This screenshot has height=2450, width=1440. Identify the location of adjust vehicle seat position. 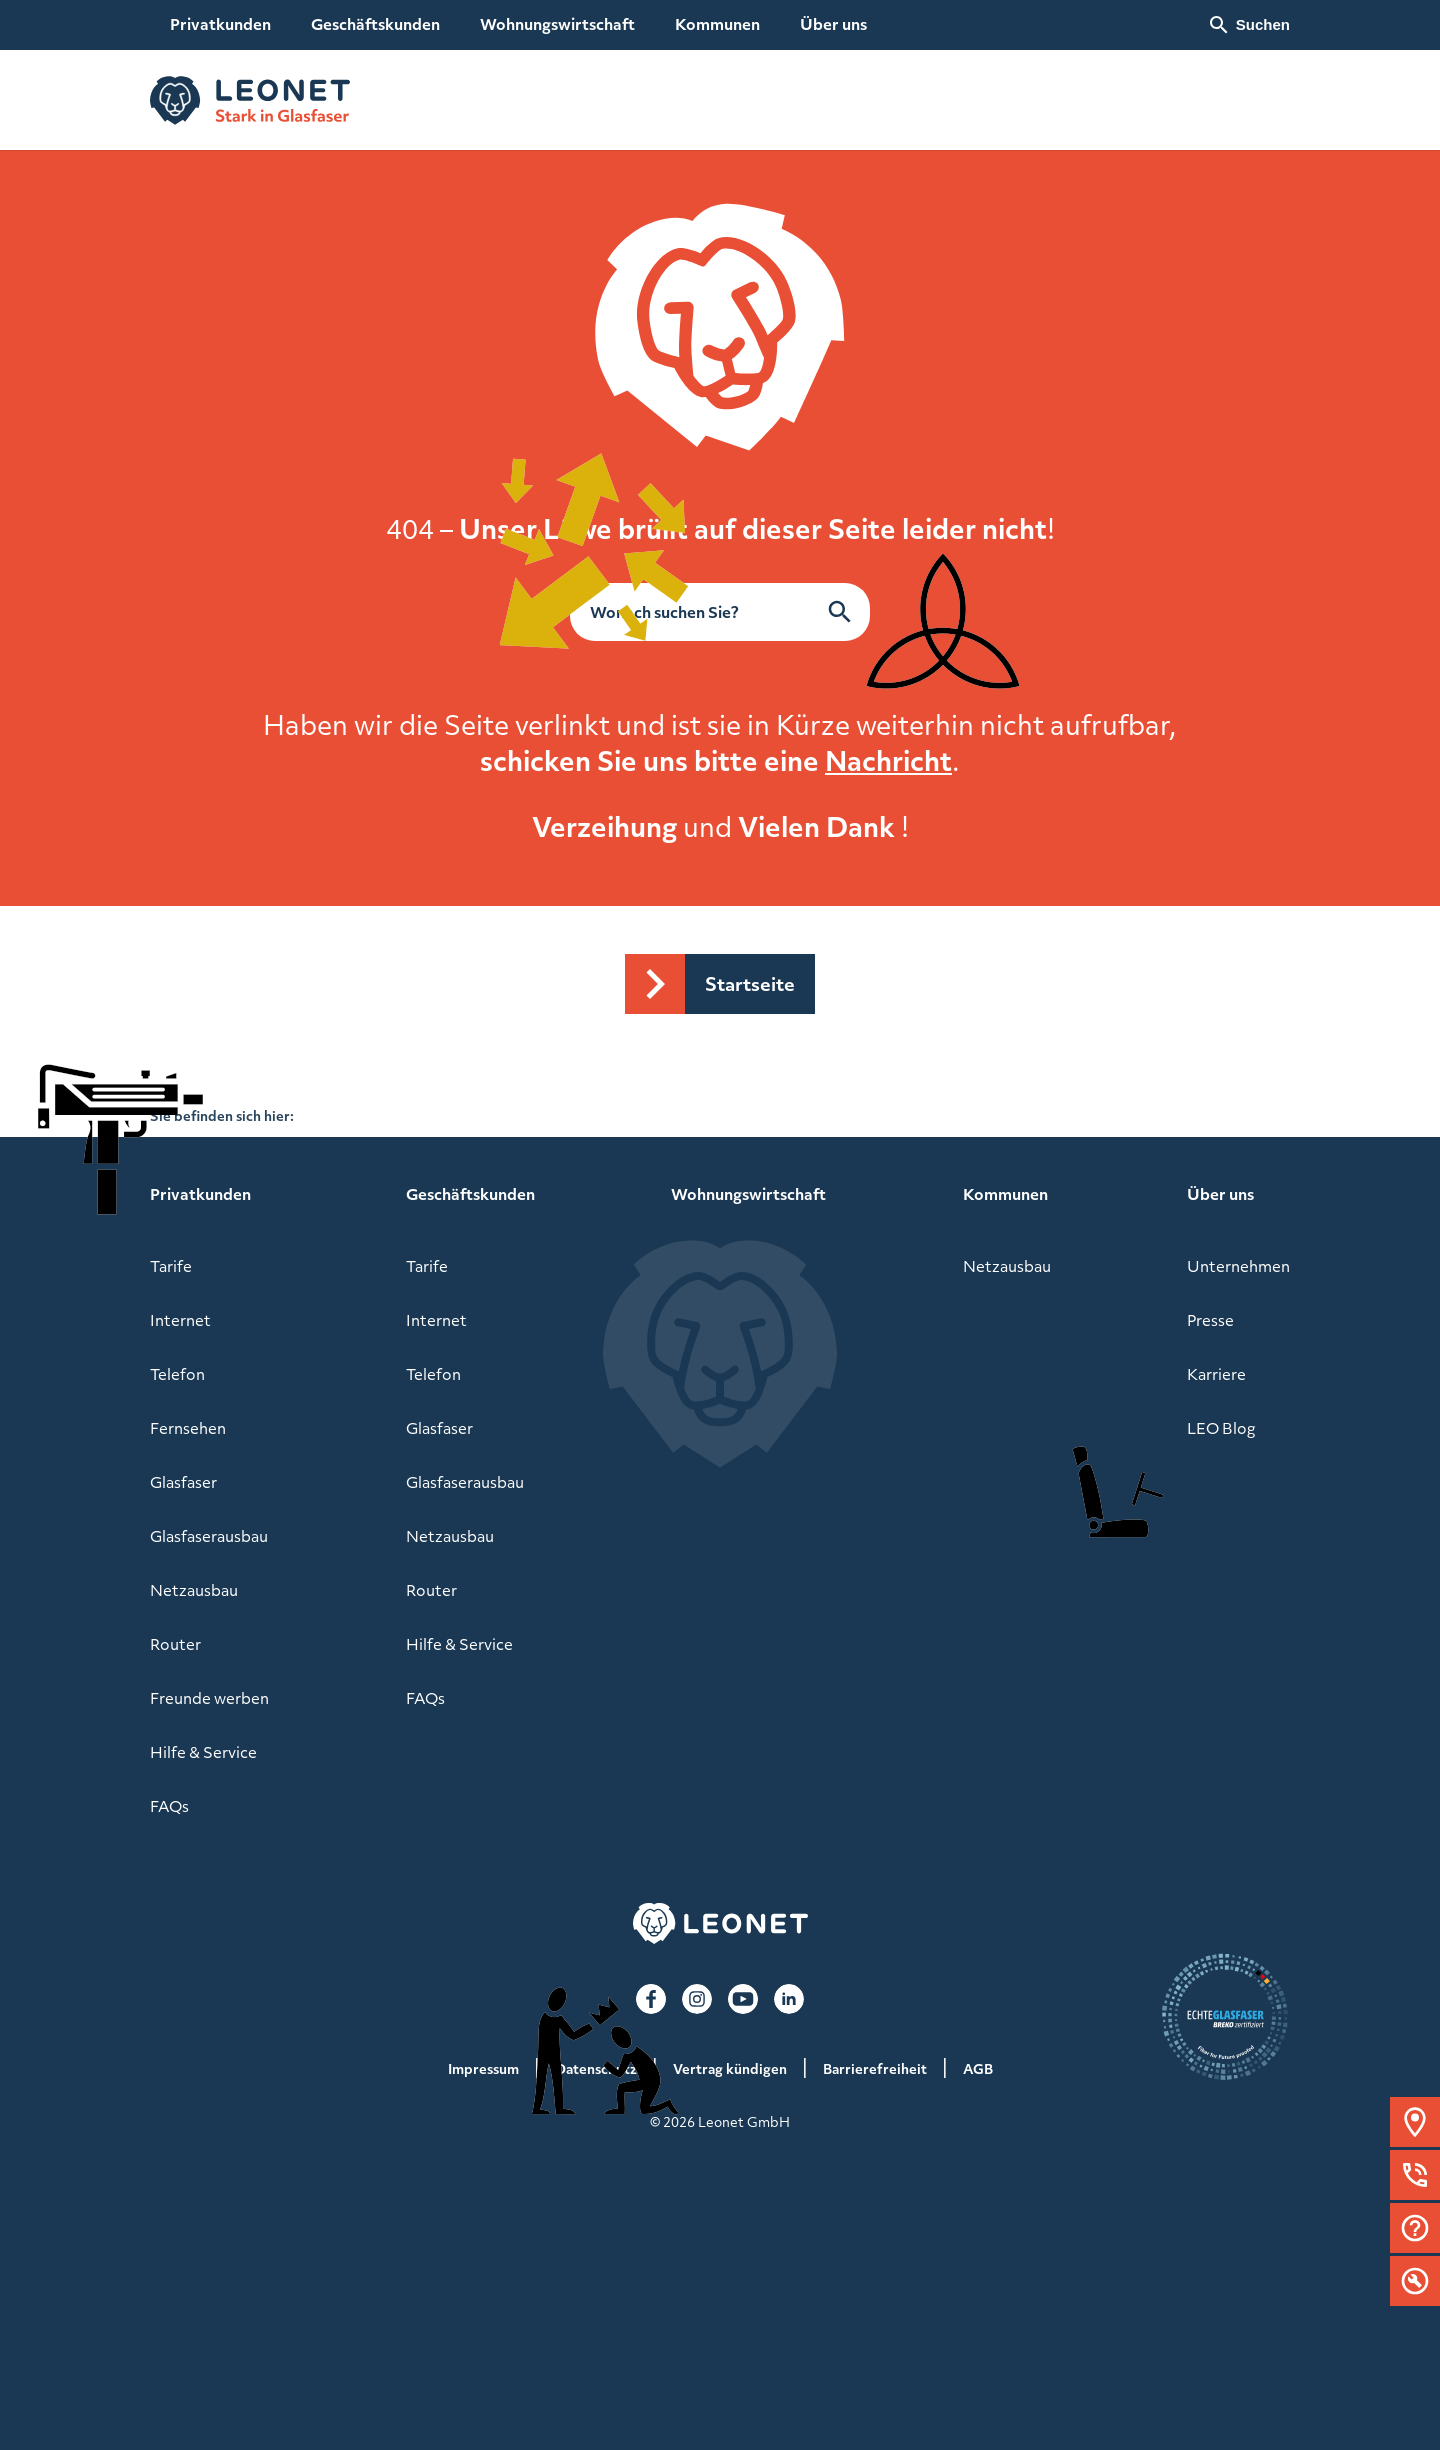
(1117, 1492).